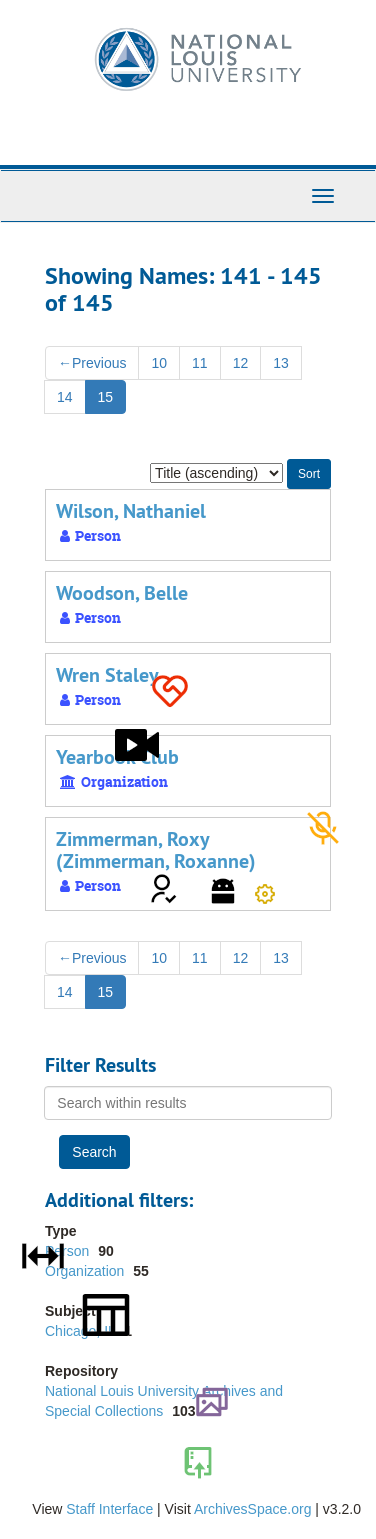  What do you see at coordinates (198, 1462) in the screenshot?
I see `view commit history for a repository` at bounding box center [198, 1462].